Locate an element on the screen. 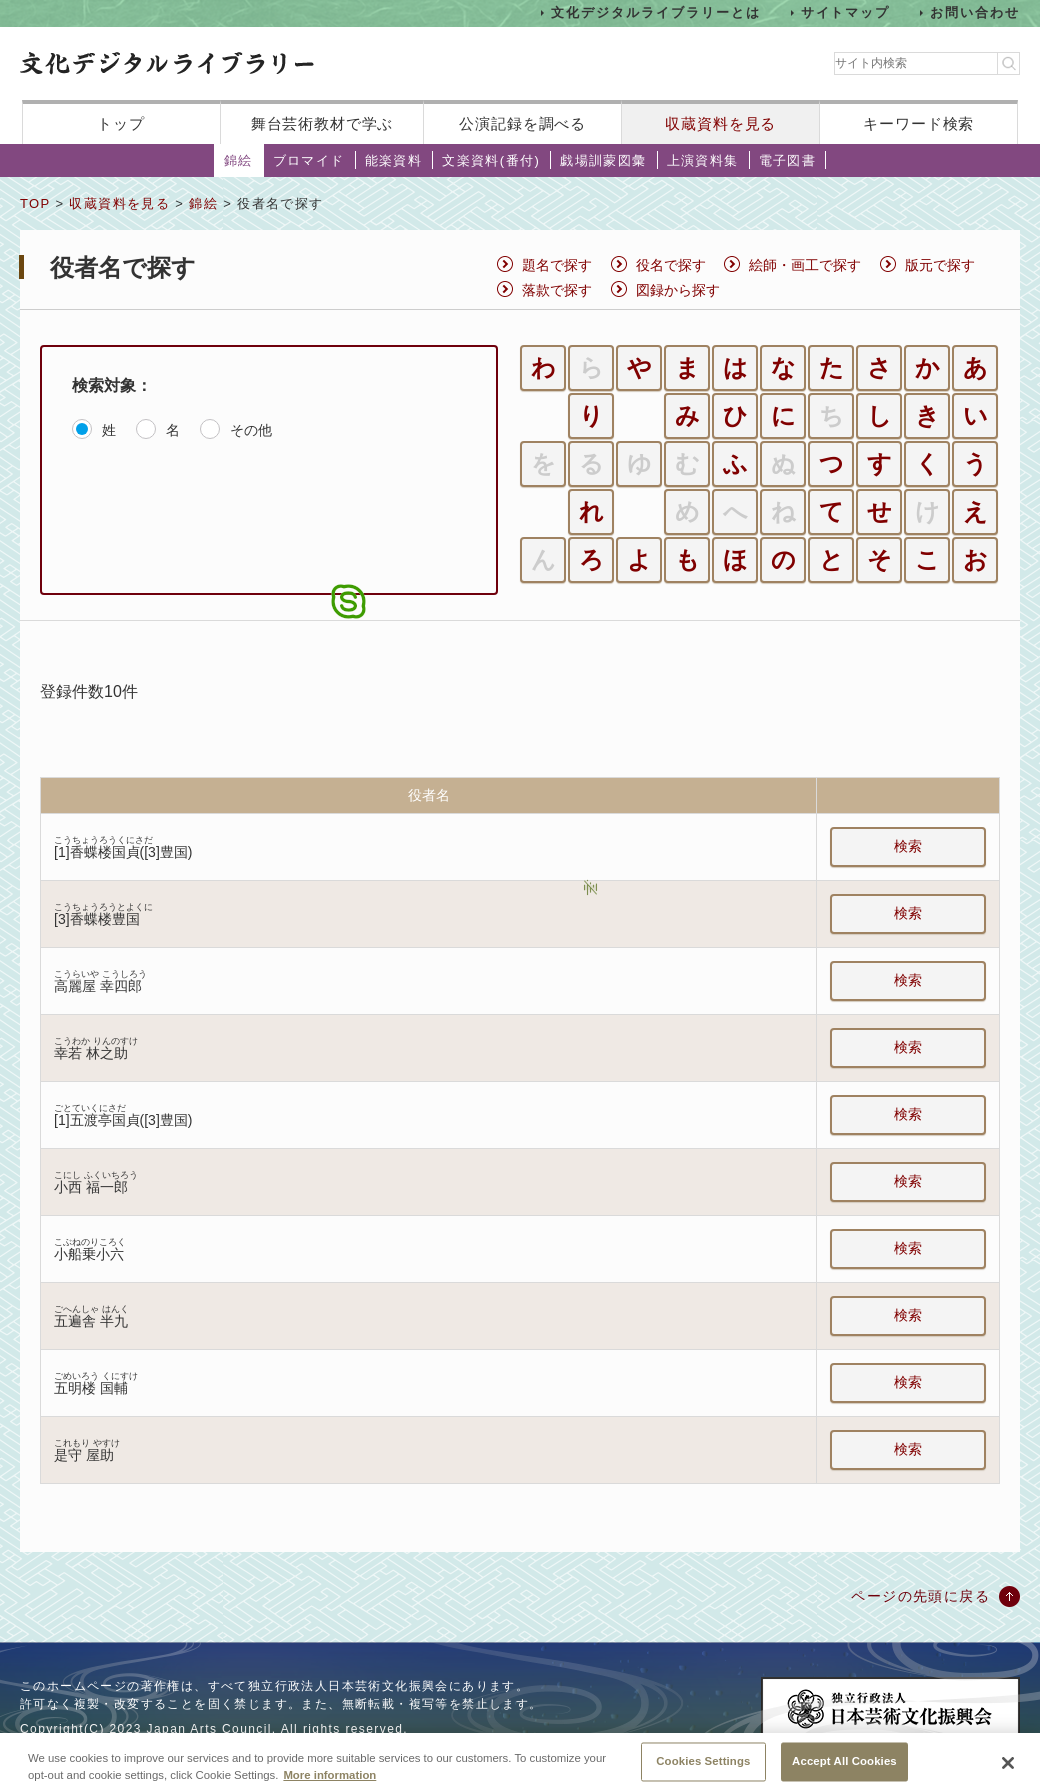 The height and width of the screenshot is (1783, 1040). open Skype app is located at coordinates (348, 601).